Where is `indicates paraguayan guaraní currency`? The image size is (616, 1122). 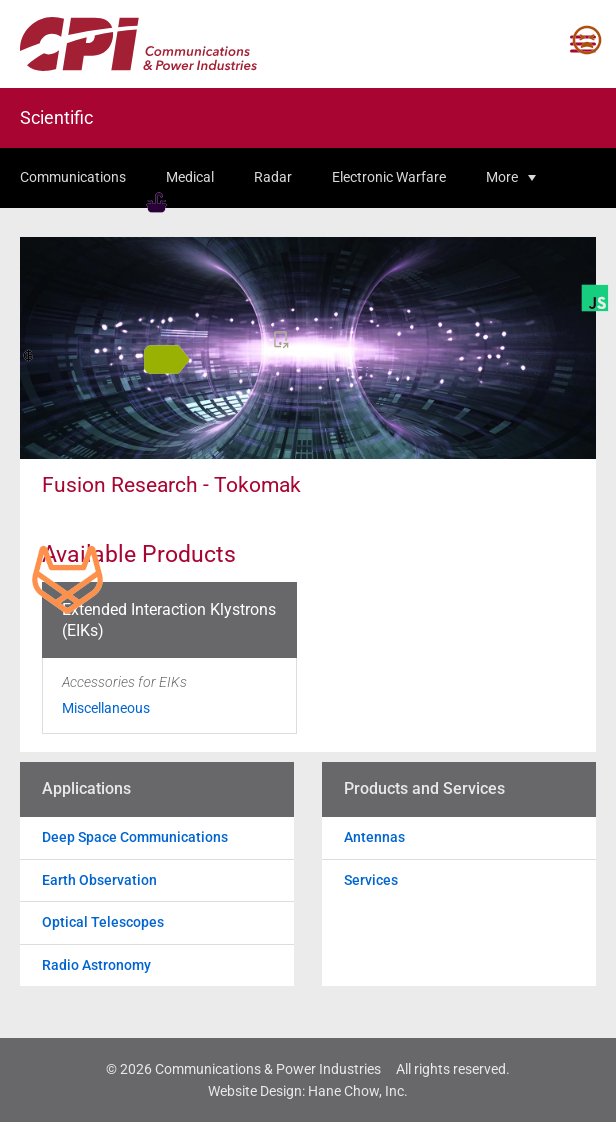
indicates paraguayan guaraní currency is located at coordinates (28, 355).